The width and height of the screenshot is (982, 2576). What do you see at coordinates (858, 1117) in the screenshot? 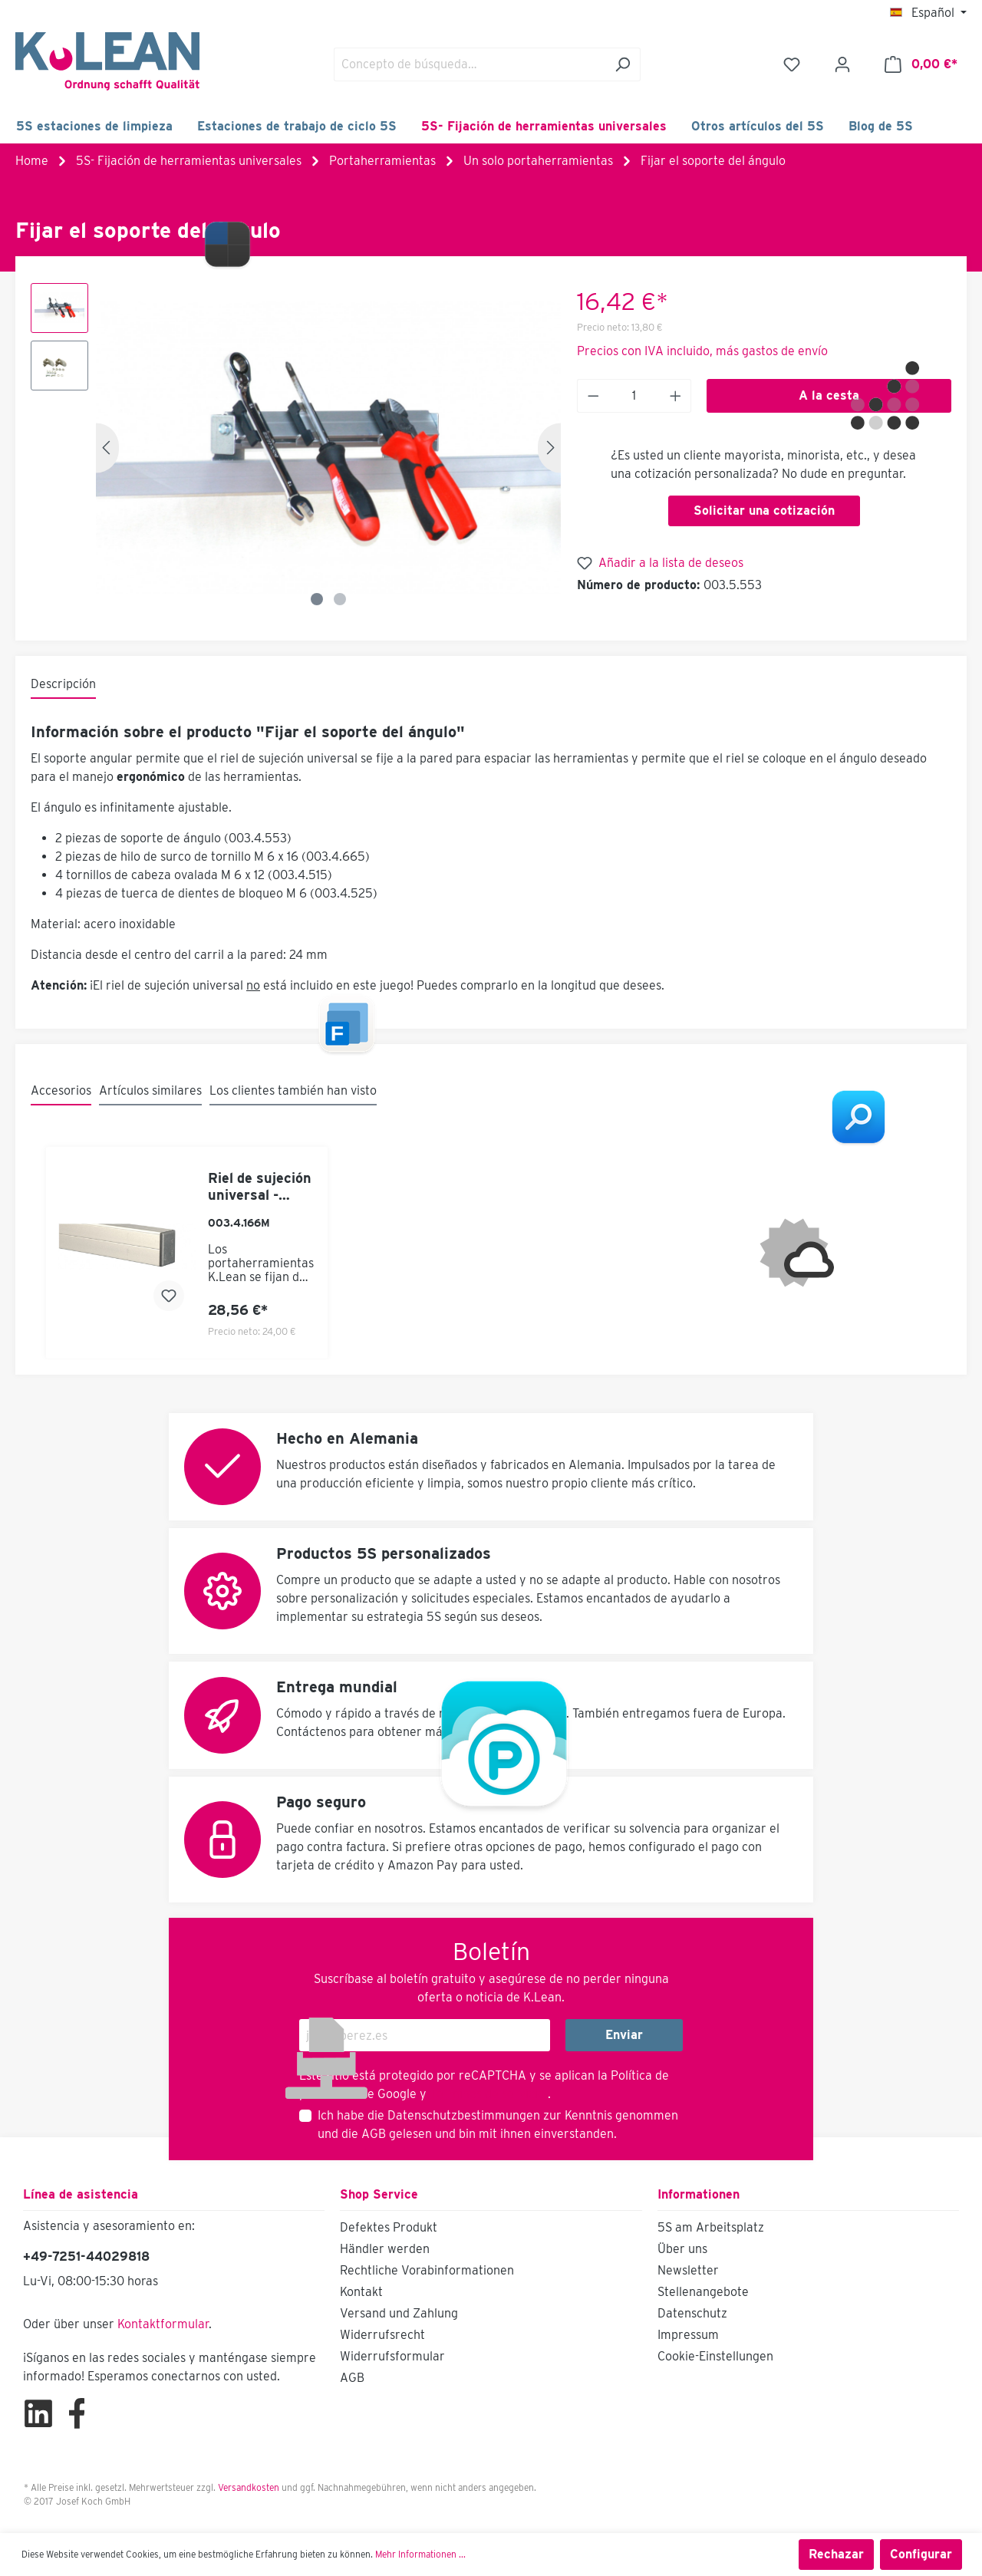
I see `open search settings or preferences` at bounding box center [858, 1117].